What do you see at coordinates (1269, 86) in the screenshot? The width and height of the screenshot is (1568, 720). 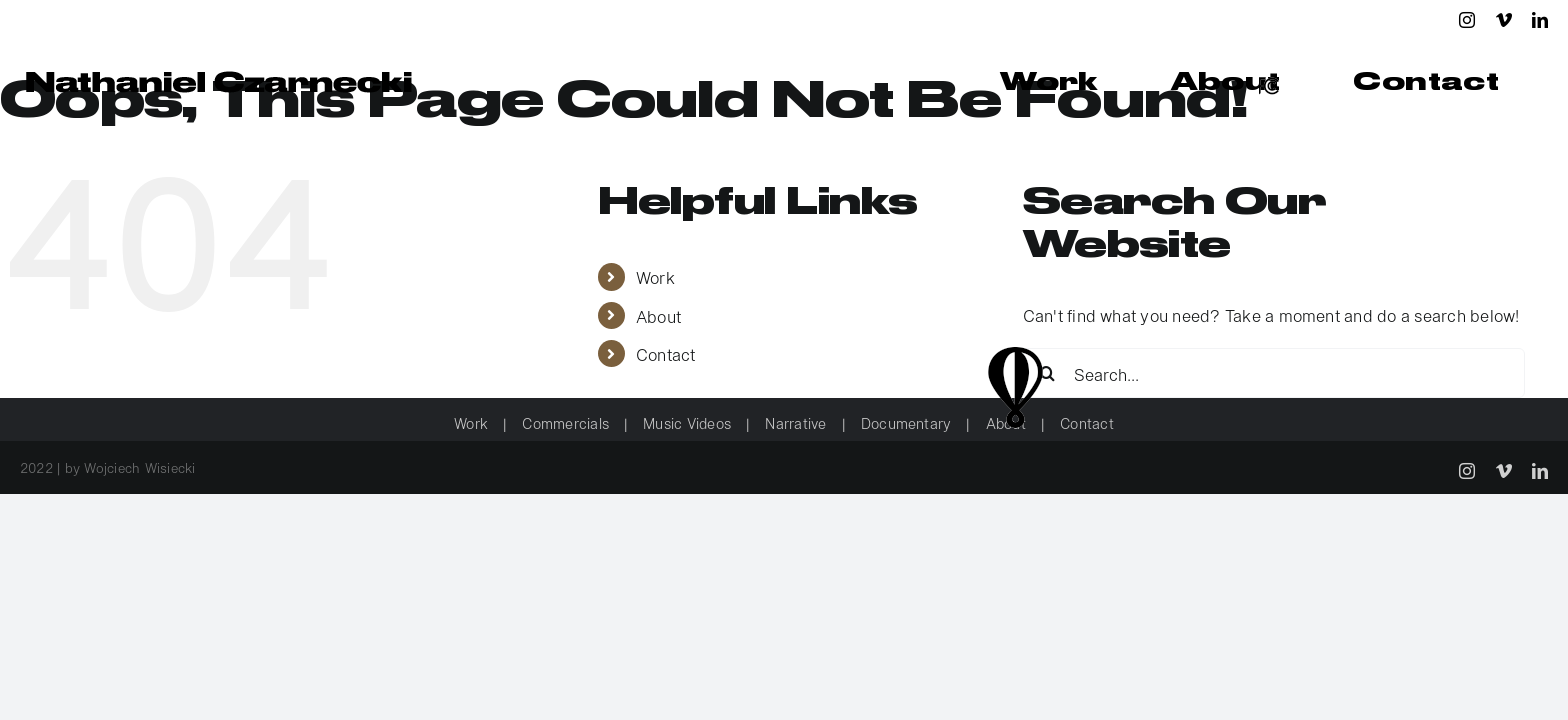 I see `federal communications commission logo` at bounding box center [1269, 86].